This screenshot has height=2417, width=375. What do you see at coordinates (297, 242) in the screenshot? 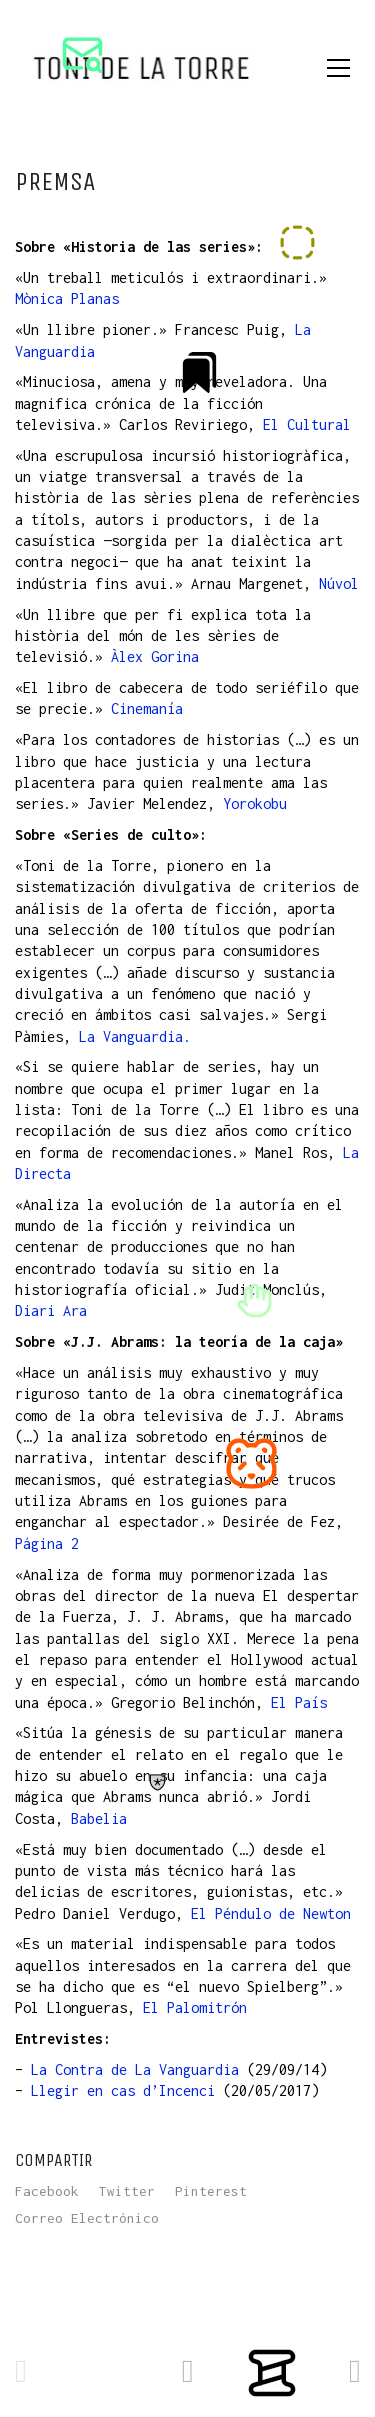
I see `select or crop area with rounded corners` at bounding box center [297, 242].